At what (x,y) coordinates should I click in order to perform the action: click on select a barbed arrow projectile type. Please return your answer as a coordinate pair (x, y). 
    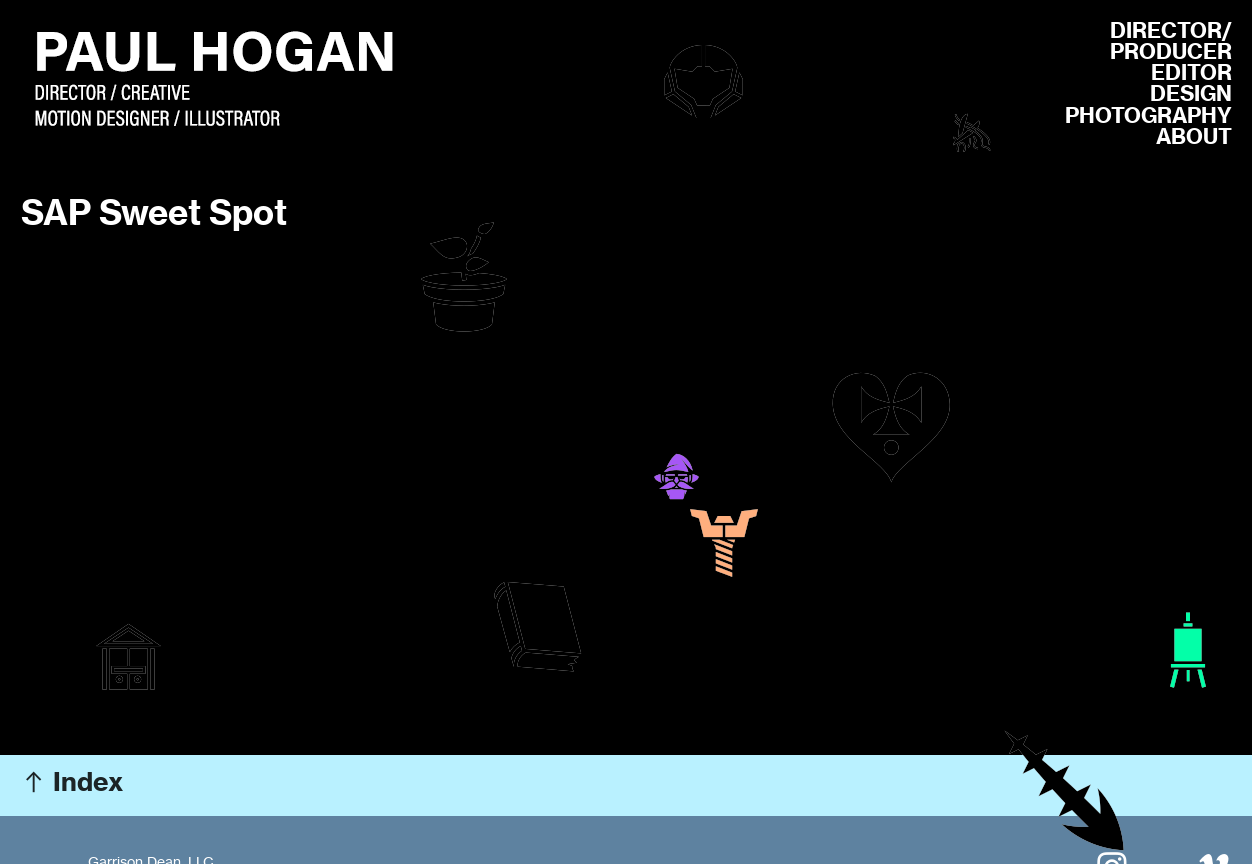
    Looking at the image, I should click on (1063, 790).